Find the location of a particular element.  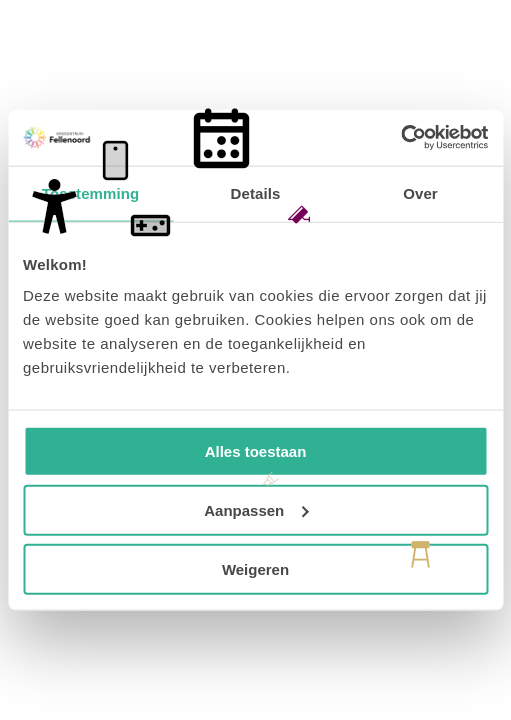

access device camera settings is located at coordinates (115, 160).